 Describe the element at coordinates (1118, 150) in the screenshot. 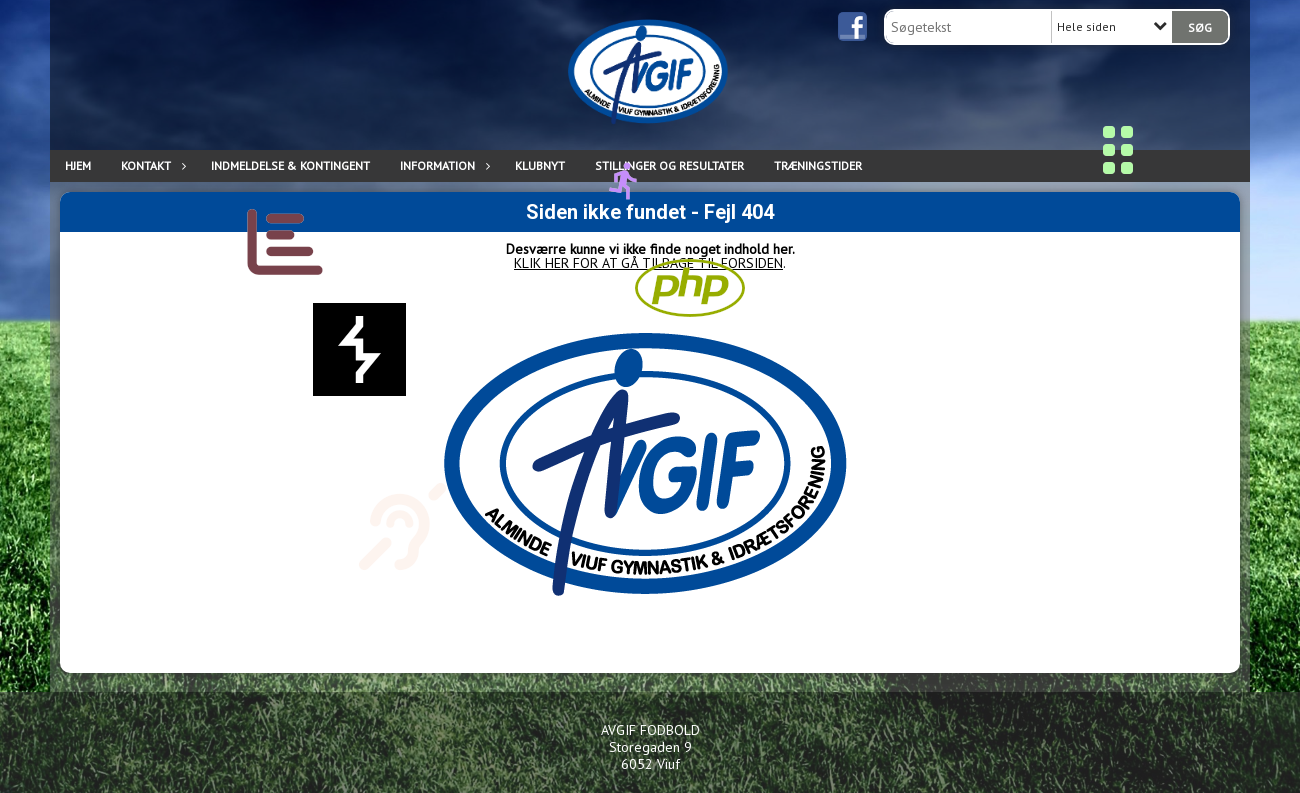

I see `drag to reorder items vertically` at that location.